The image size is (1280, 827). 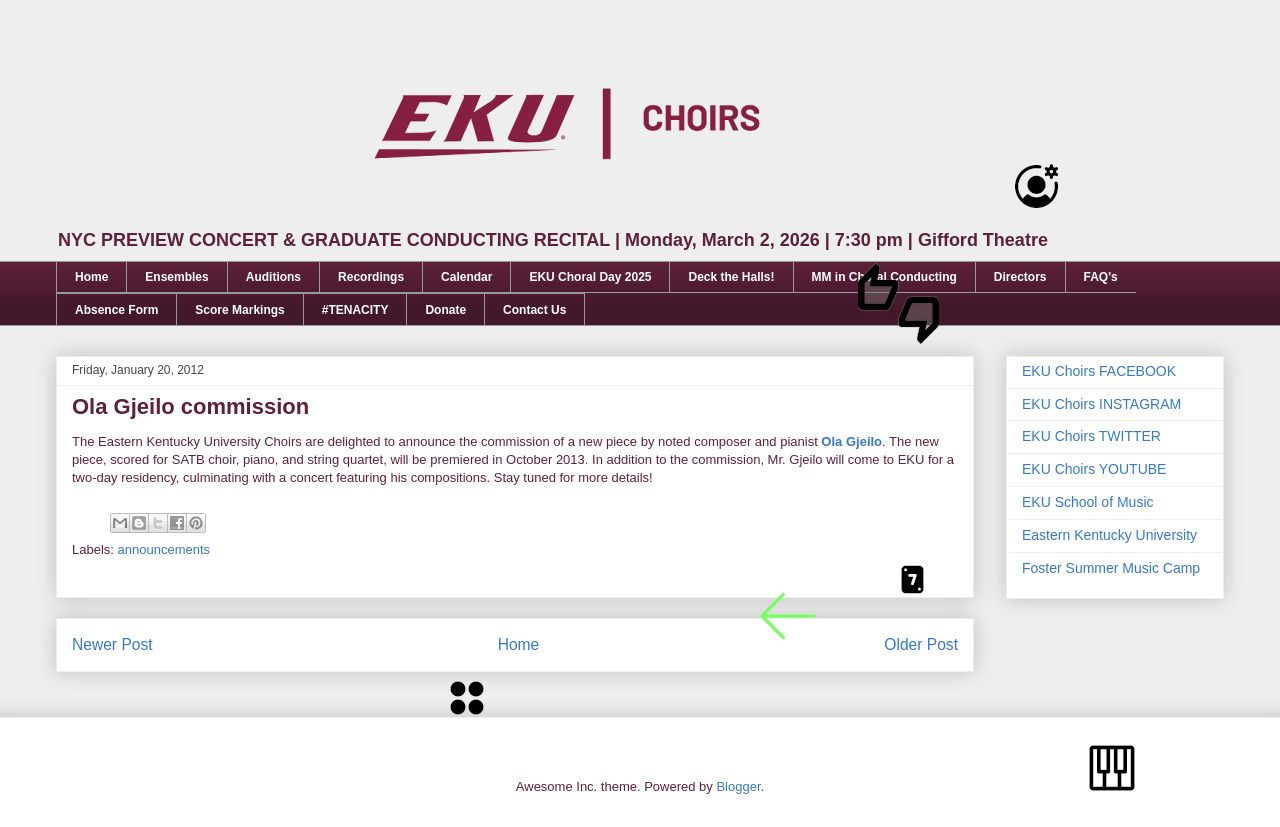 I want to click on access user profile settings, so click(x=1036, y=186).